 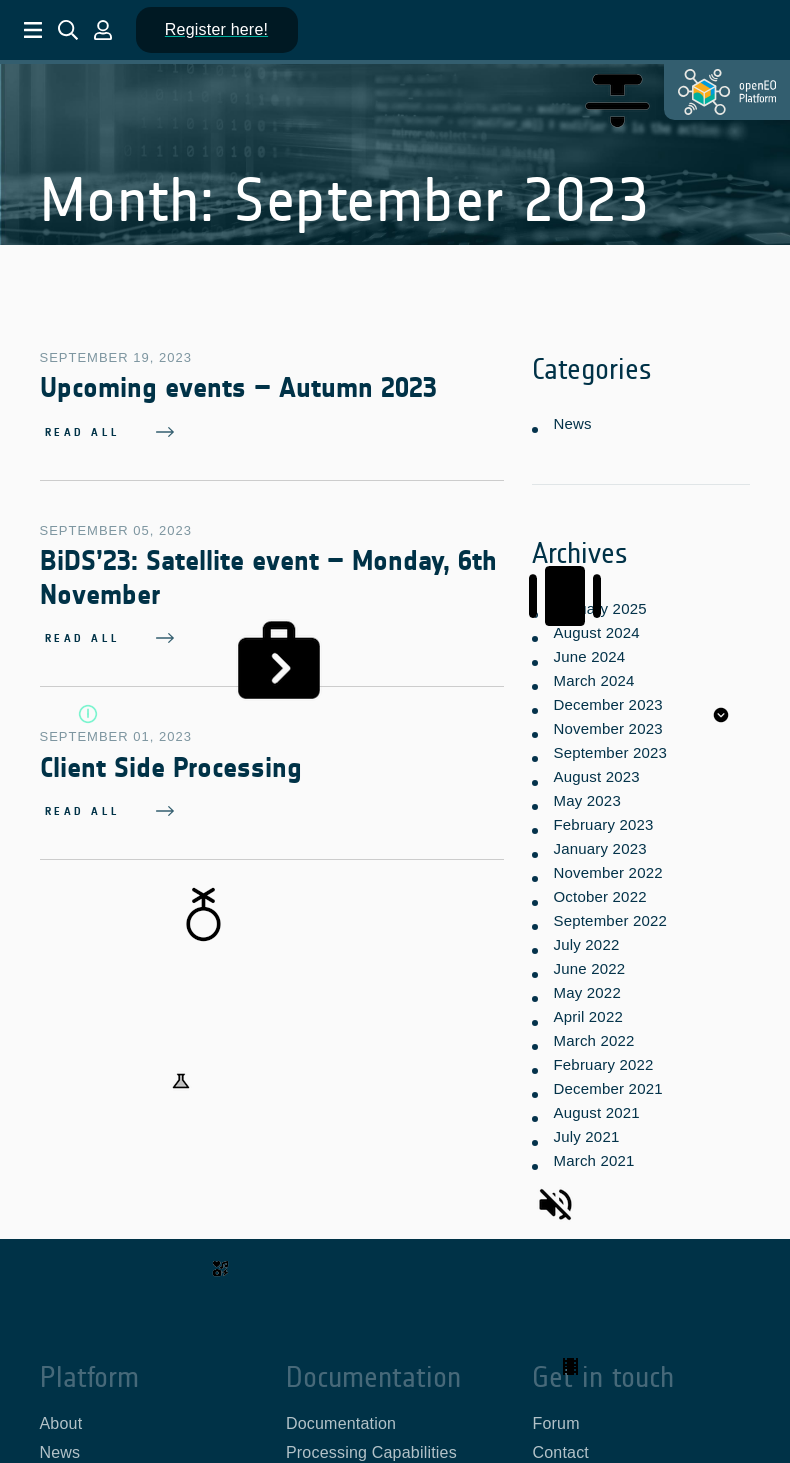 I want to click on apply strikethrough formatting to selected text, so click(x=617, y=102).